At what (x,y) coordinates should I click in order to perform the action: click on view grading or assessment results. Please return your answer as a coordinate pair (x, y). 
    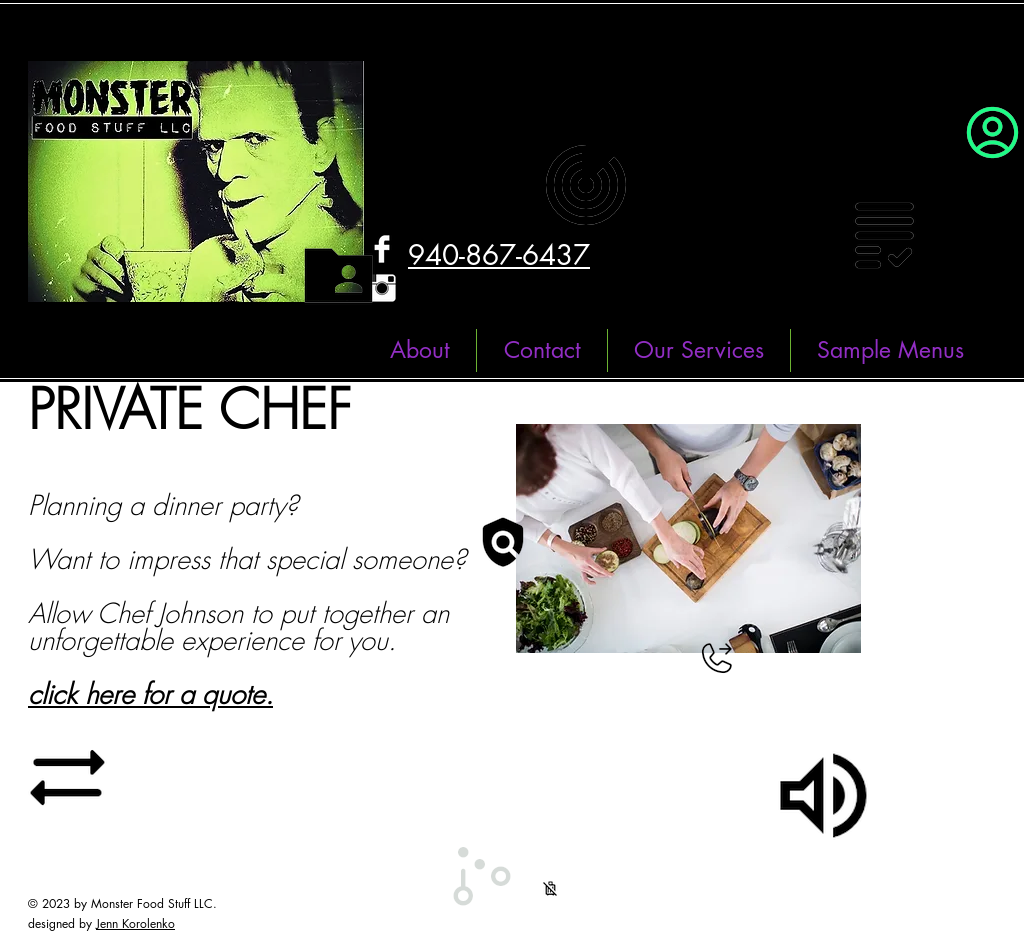
    Looking at the image, I should click on (884, 235).